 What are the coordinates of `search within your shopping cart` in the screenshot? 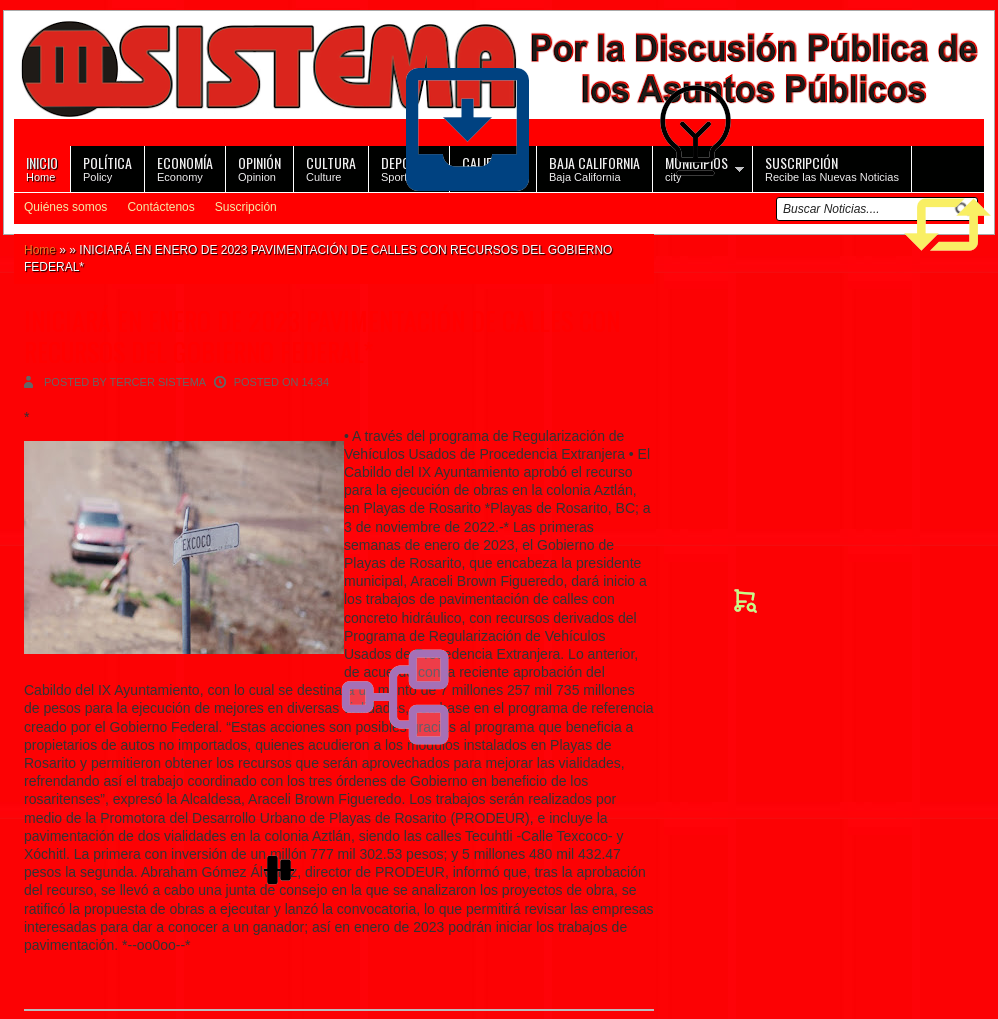 It's located at (744, 600).